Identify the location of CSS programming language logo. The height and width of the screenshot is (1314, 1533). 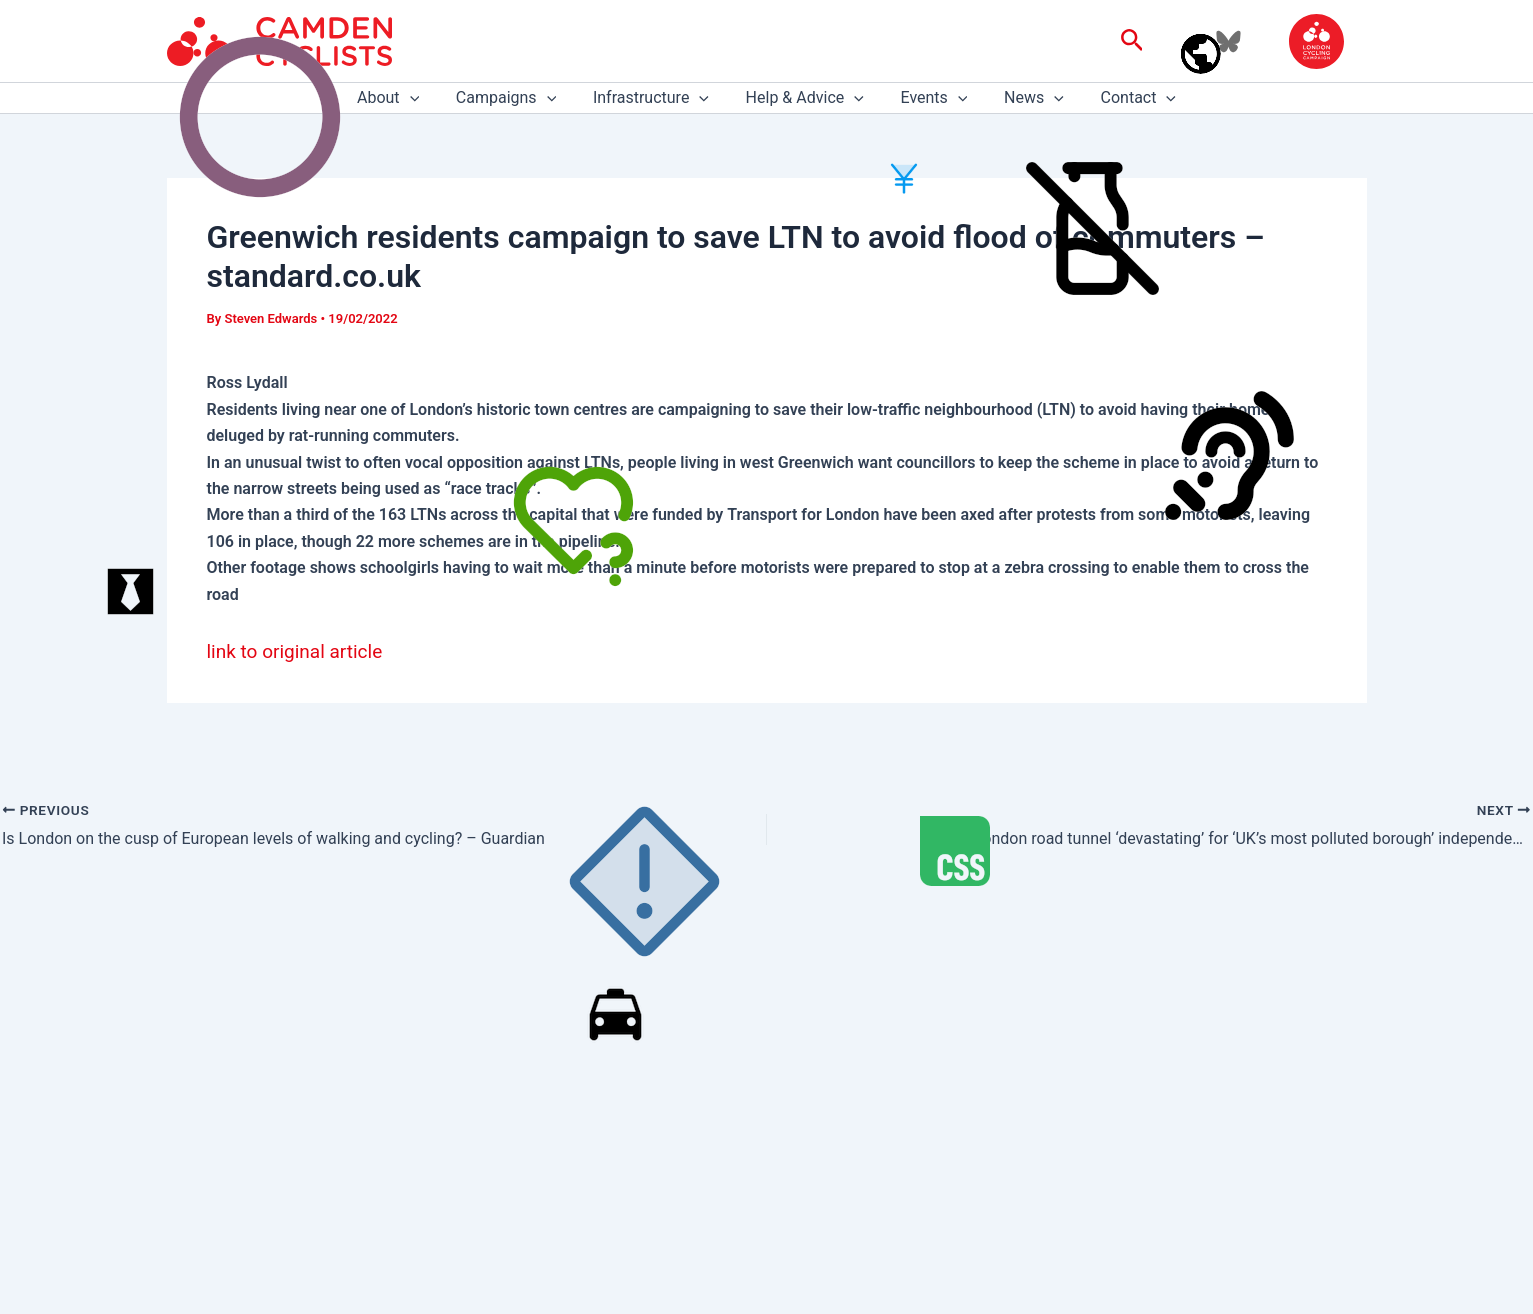
(955, 851).